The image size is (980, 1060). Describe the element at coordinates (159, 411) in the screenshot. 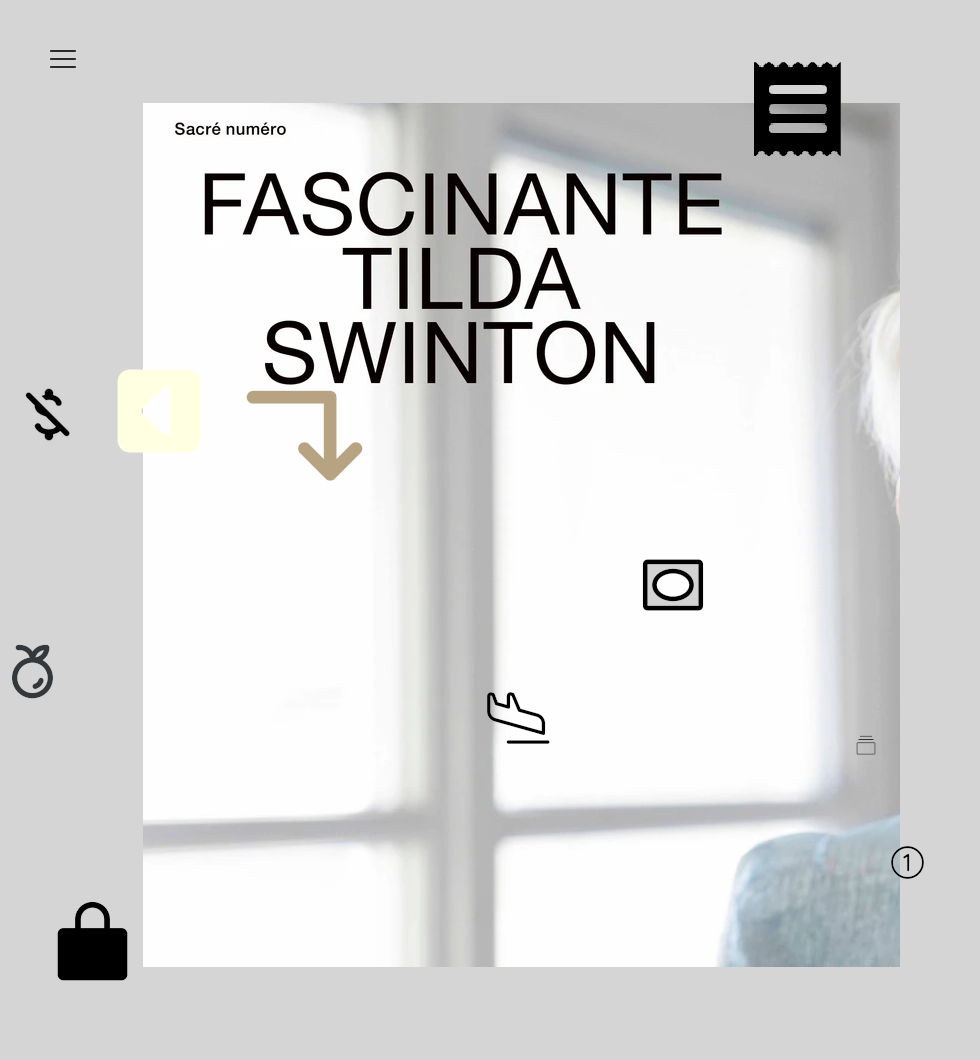

I see `navigate to the previous item or screen` at that location.